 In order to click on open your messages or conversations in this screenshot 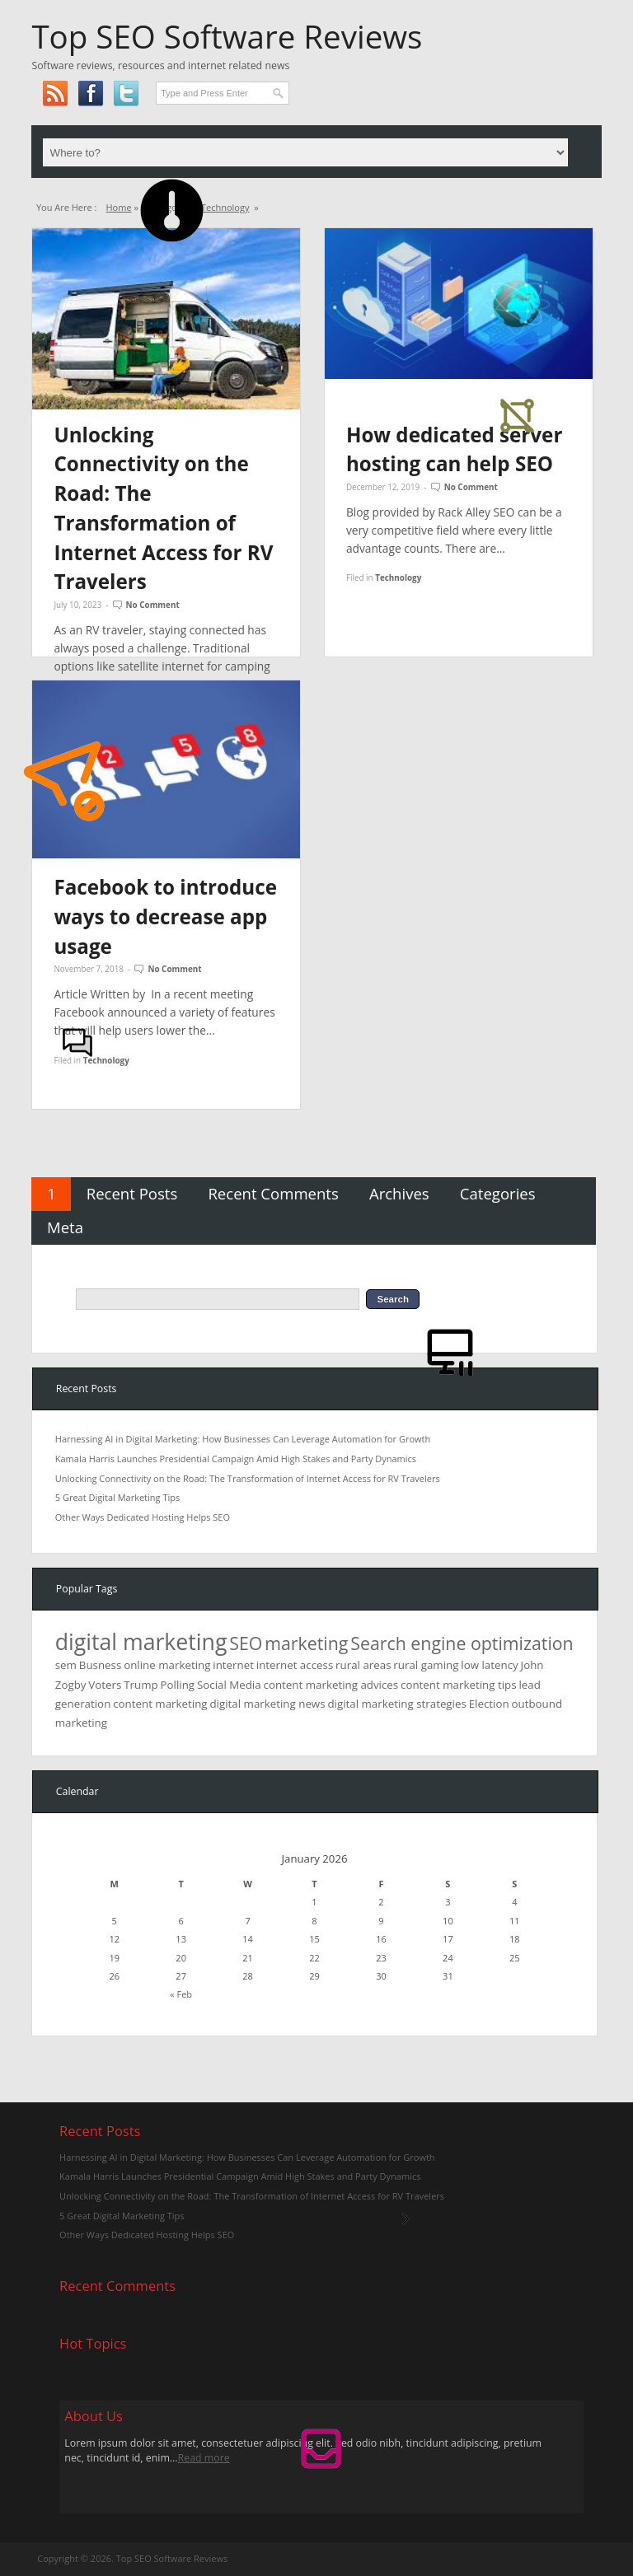, I will do `click(77, 1042)`.